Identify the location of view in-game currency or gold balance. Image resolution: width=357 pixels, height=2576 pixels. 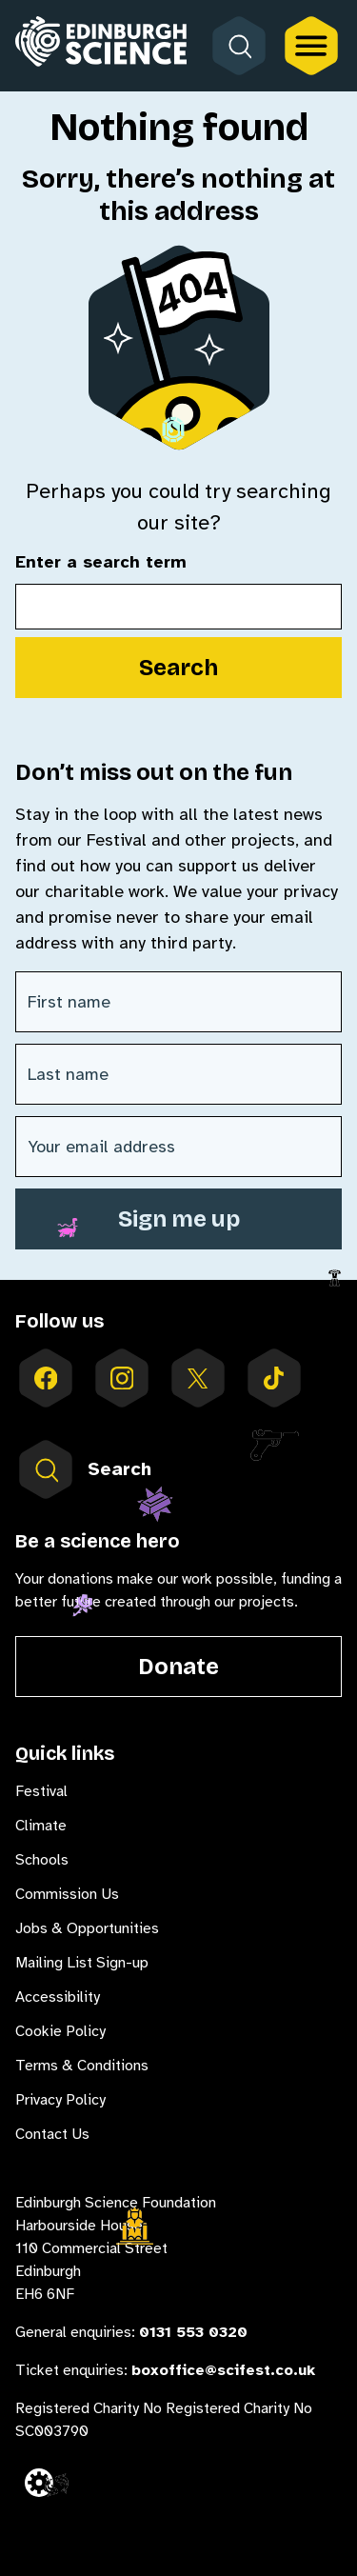
(155, 1504).